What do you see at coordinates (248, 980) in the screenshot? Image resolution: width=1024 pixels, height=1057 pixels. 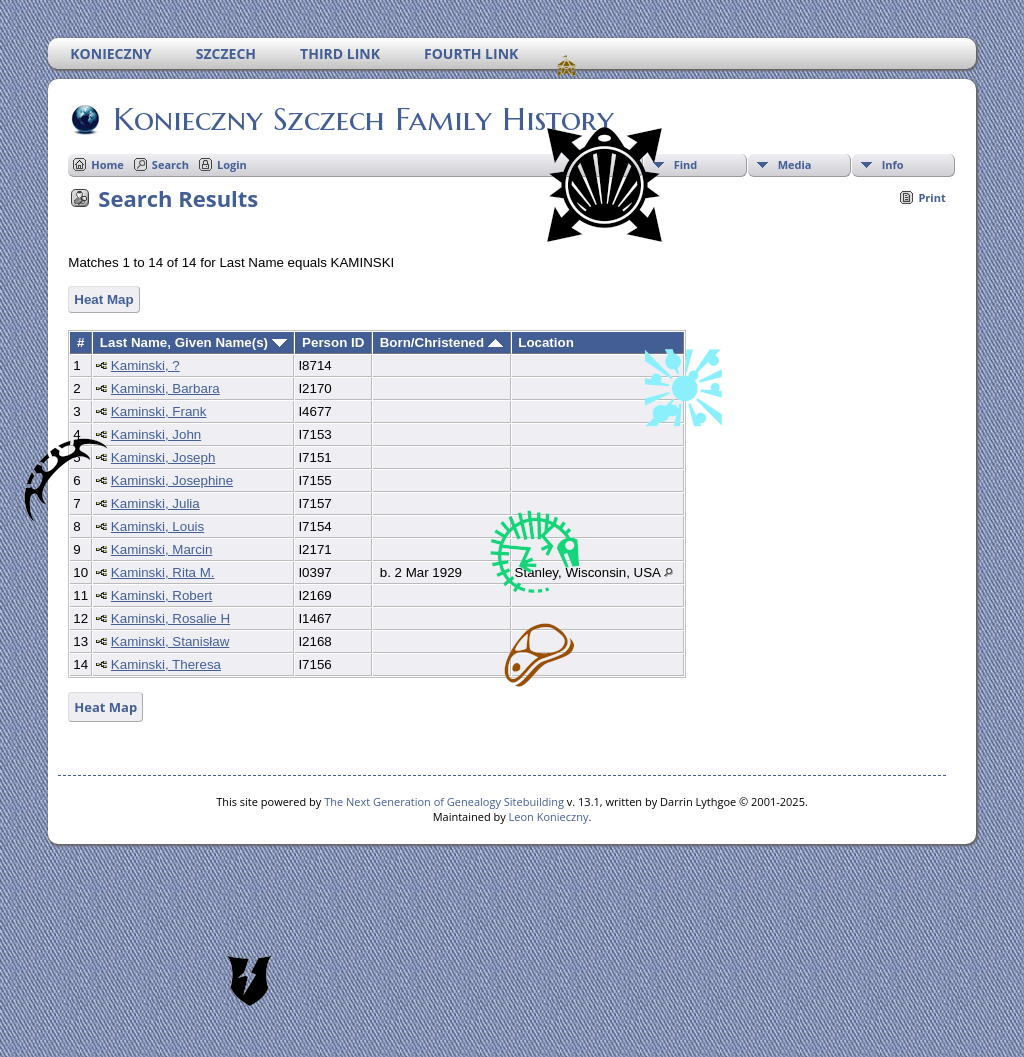 I see `indicates broken or compromised security` at bounding box center [248, 980].